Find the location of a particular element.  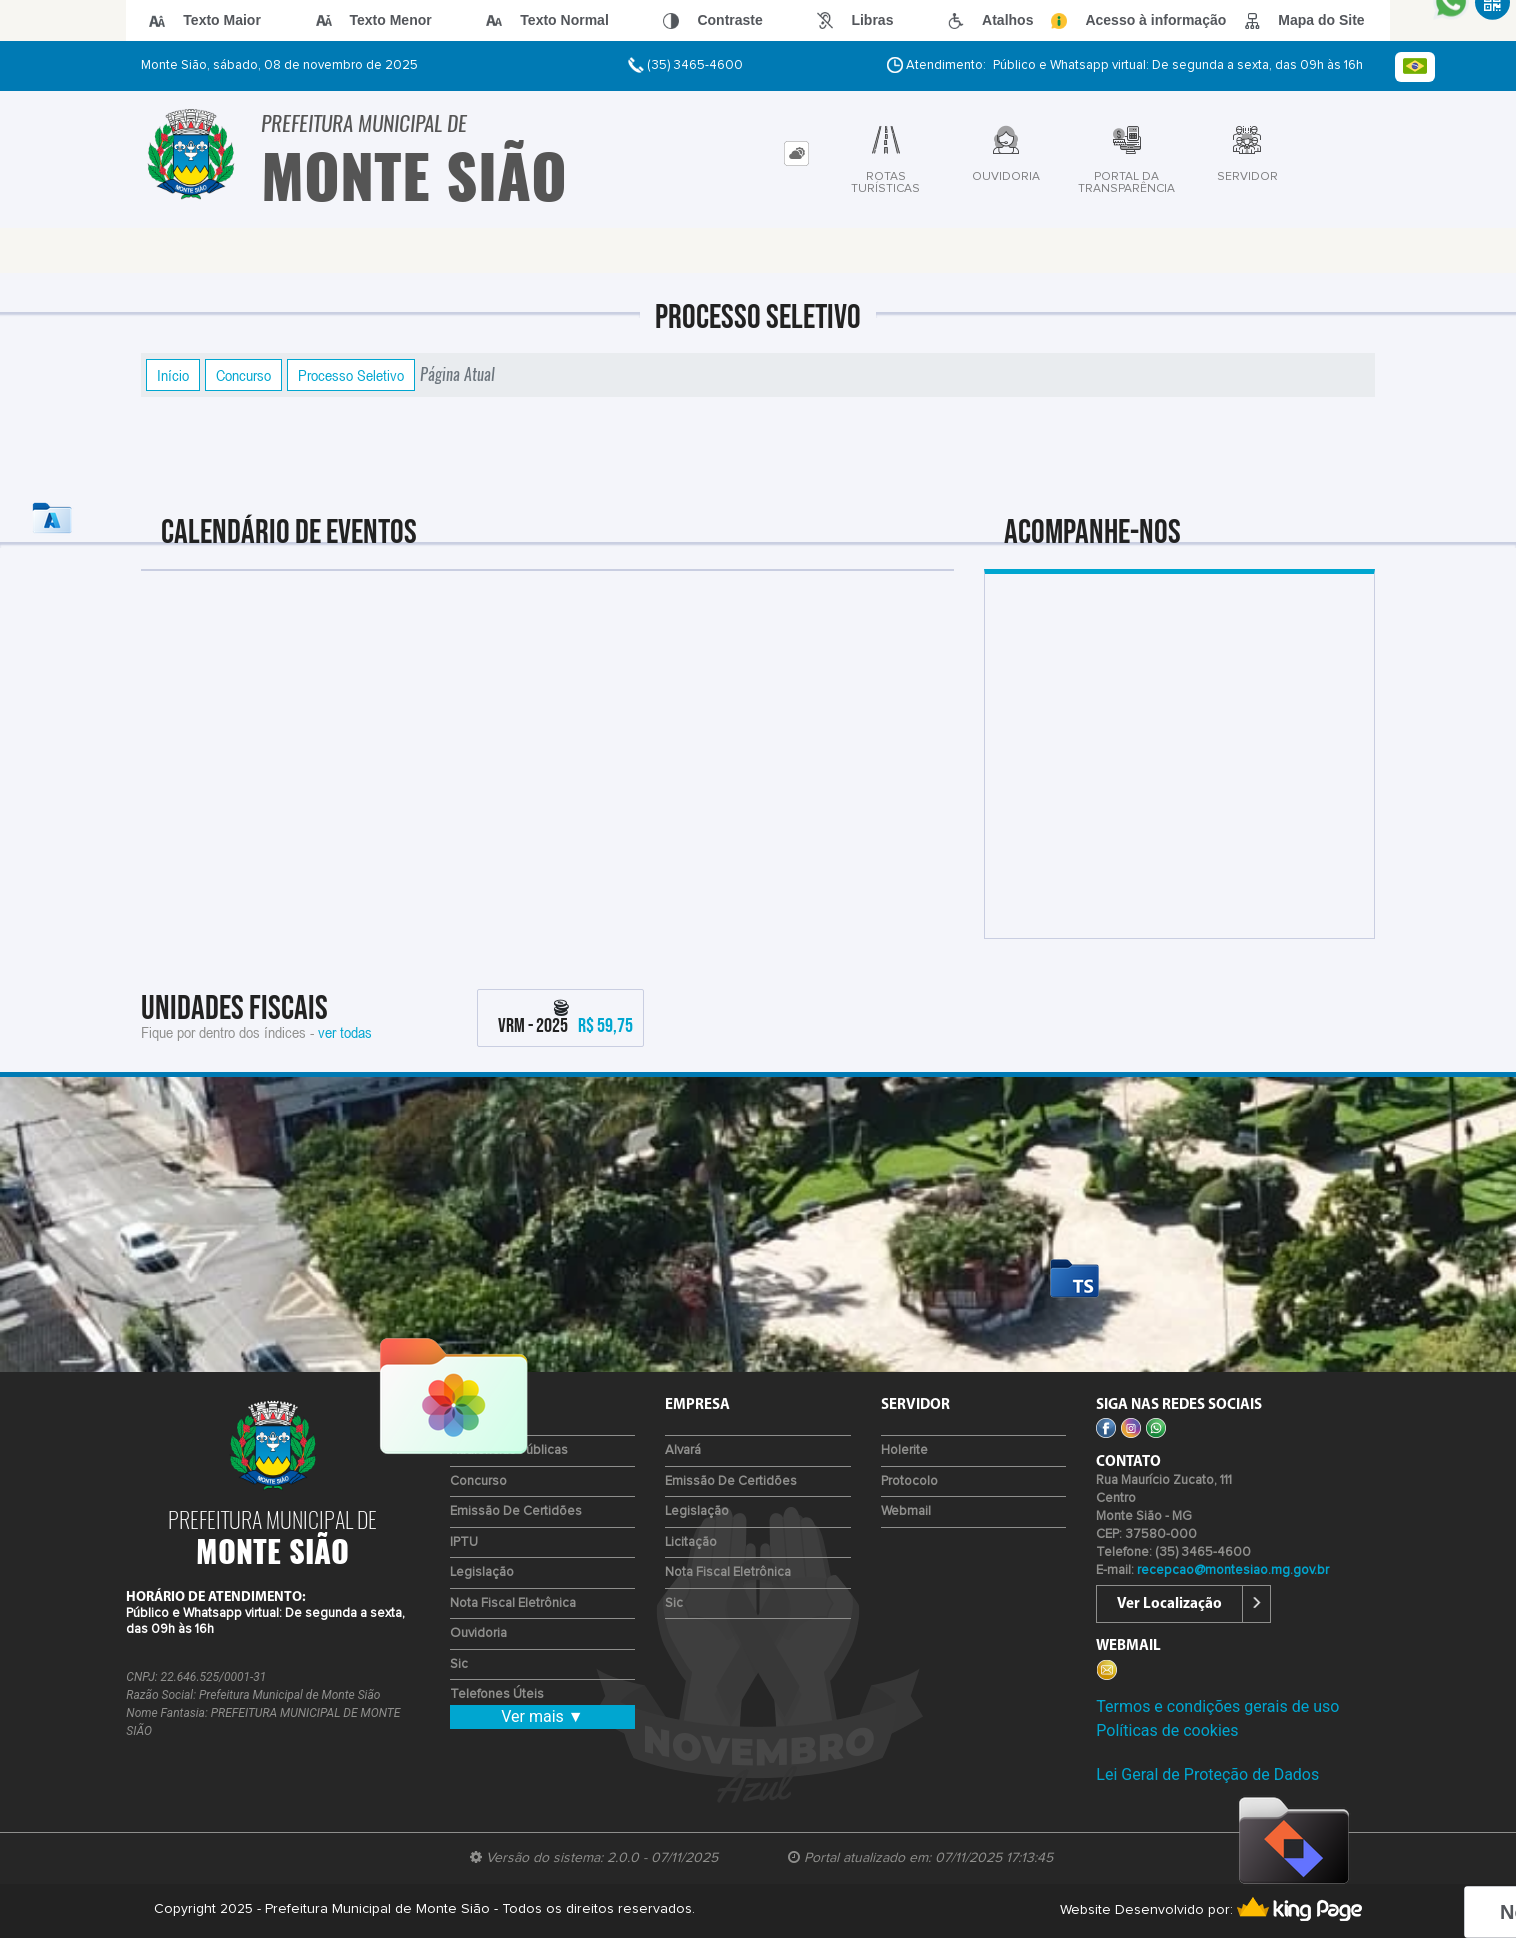

open icloud photos folder is located at coordinates (453, 1400).